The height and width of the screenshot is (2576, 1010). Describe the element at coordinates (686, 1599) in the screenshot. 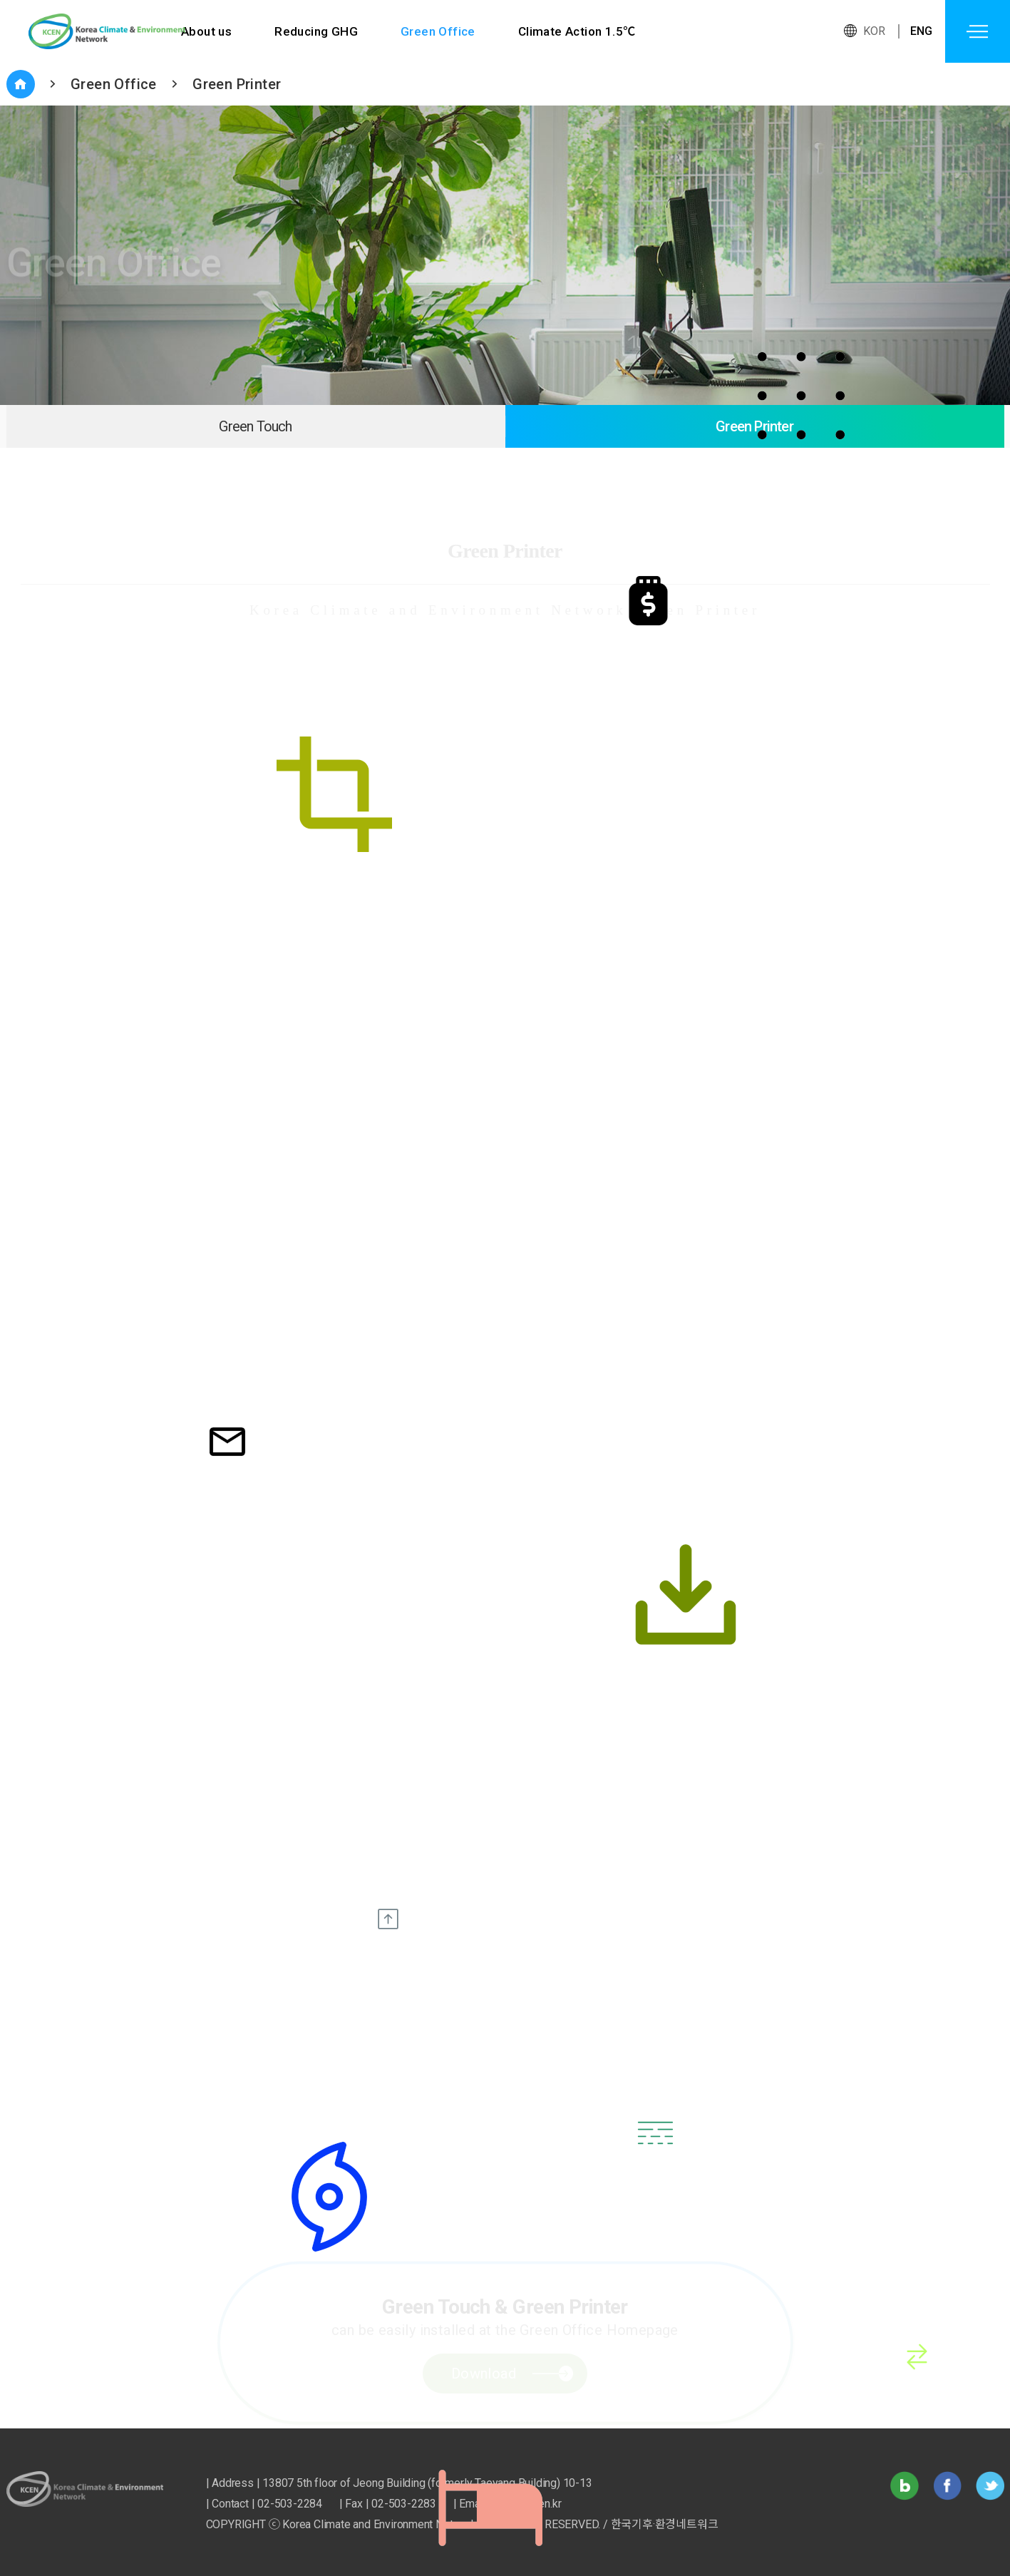

I see `download a file to your device` at that location.